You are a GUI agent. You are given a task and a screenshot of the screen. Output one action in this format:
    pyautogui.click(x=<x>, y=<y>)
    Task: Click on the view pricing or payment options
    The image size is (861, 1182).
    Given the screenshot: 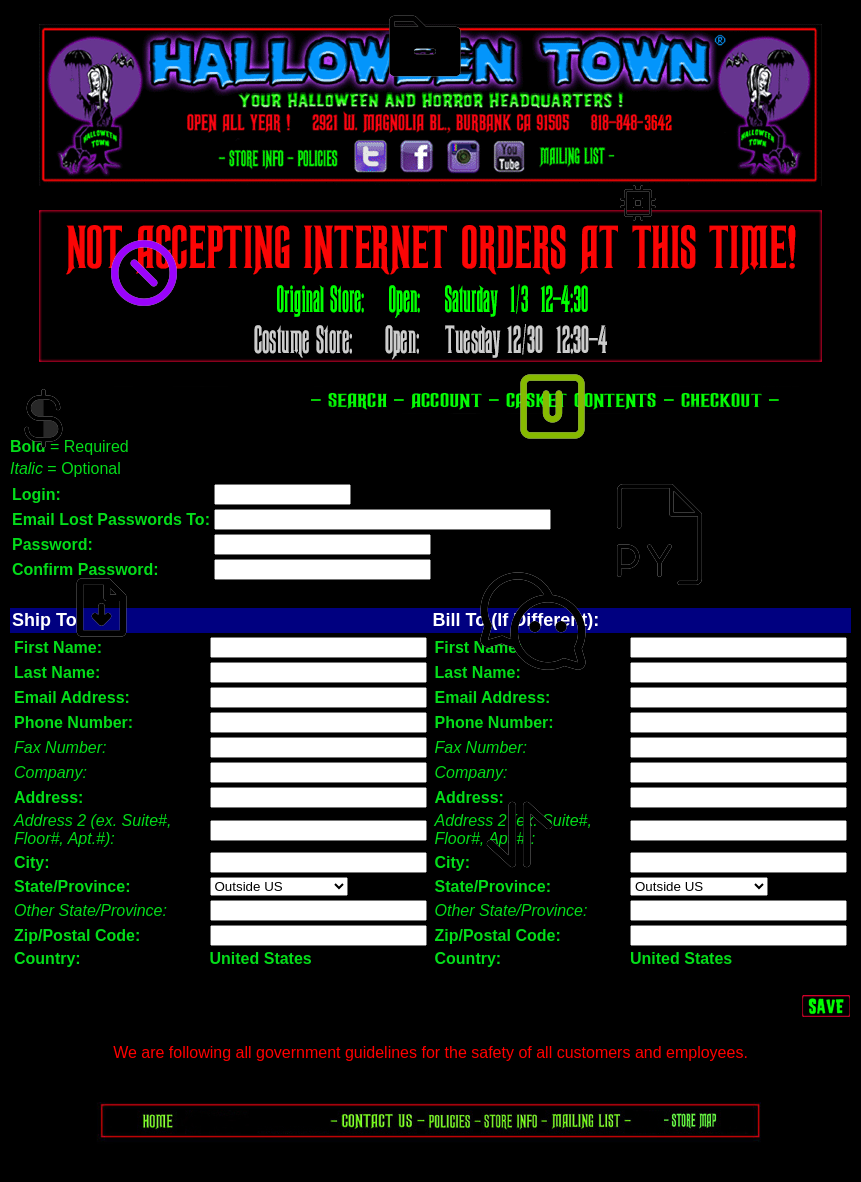 What is the action you would take?
    pyautogui.click(x=43, y=418)
    